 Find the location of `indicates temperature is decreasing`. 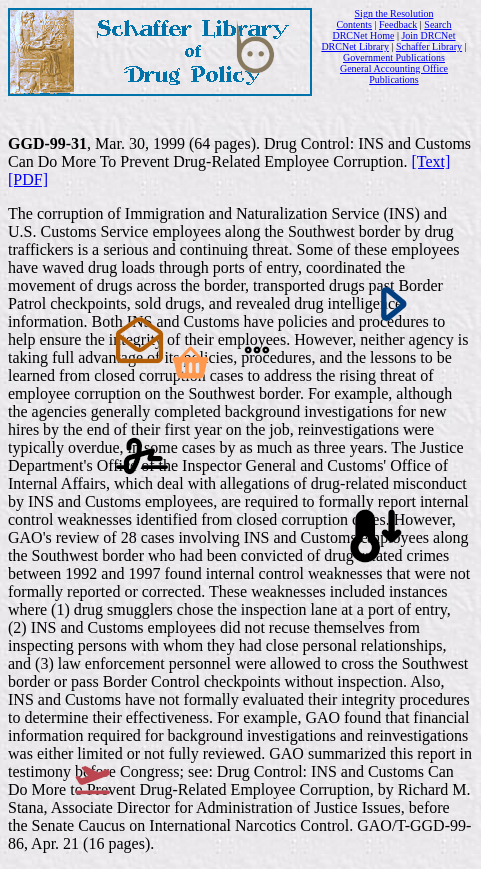

indicates temperature is decreasing is located at coordinates (375, 536).